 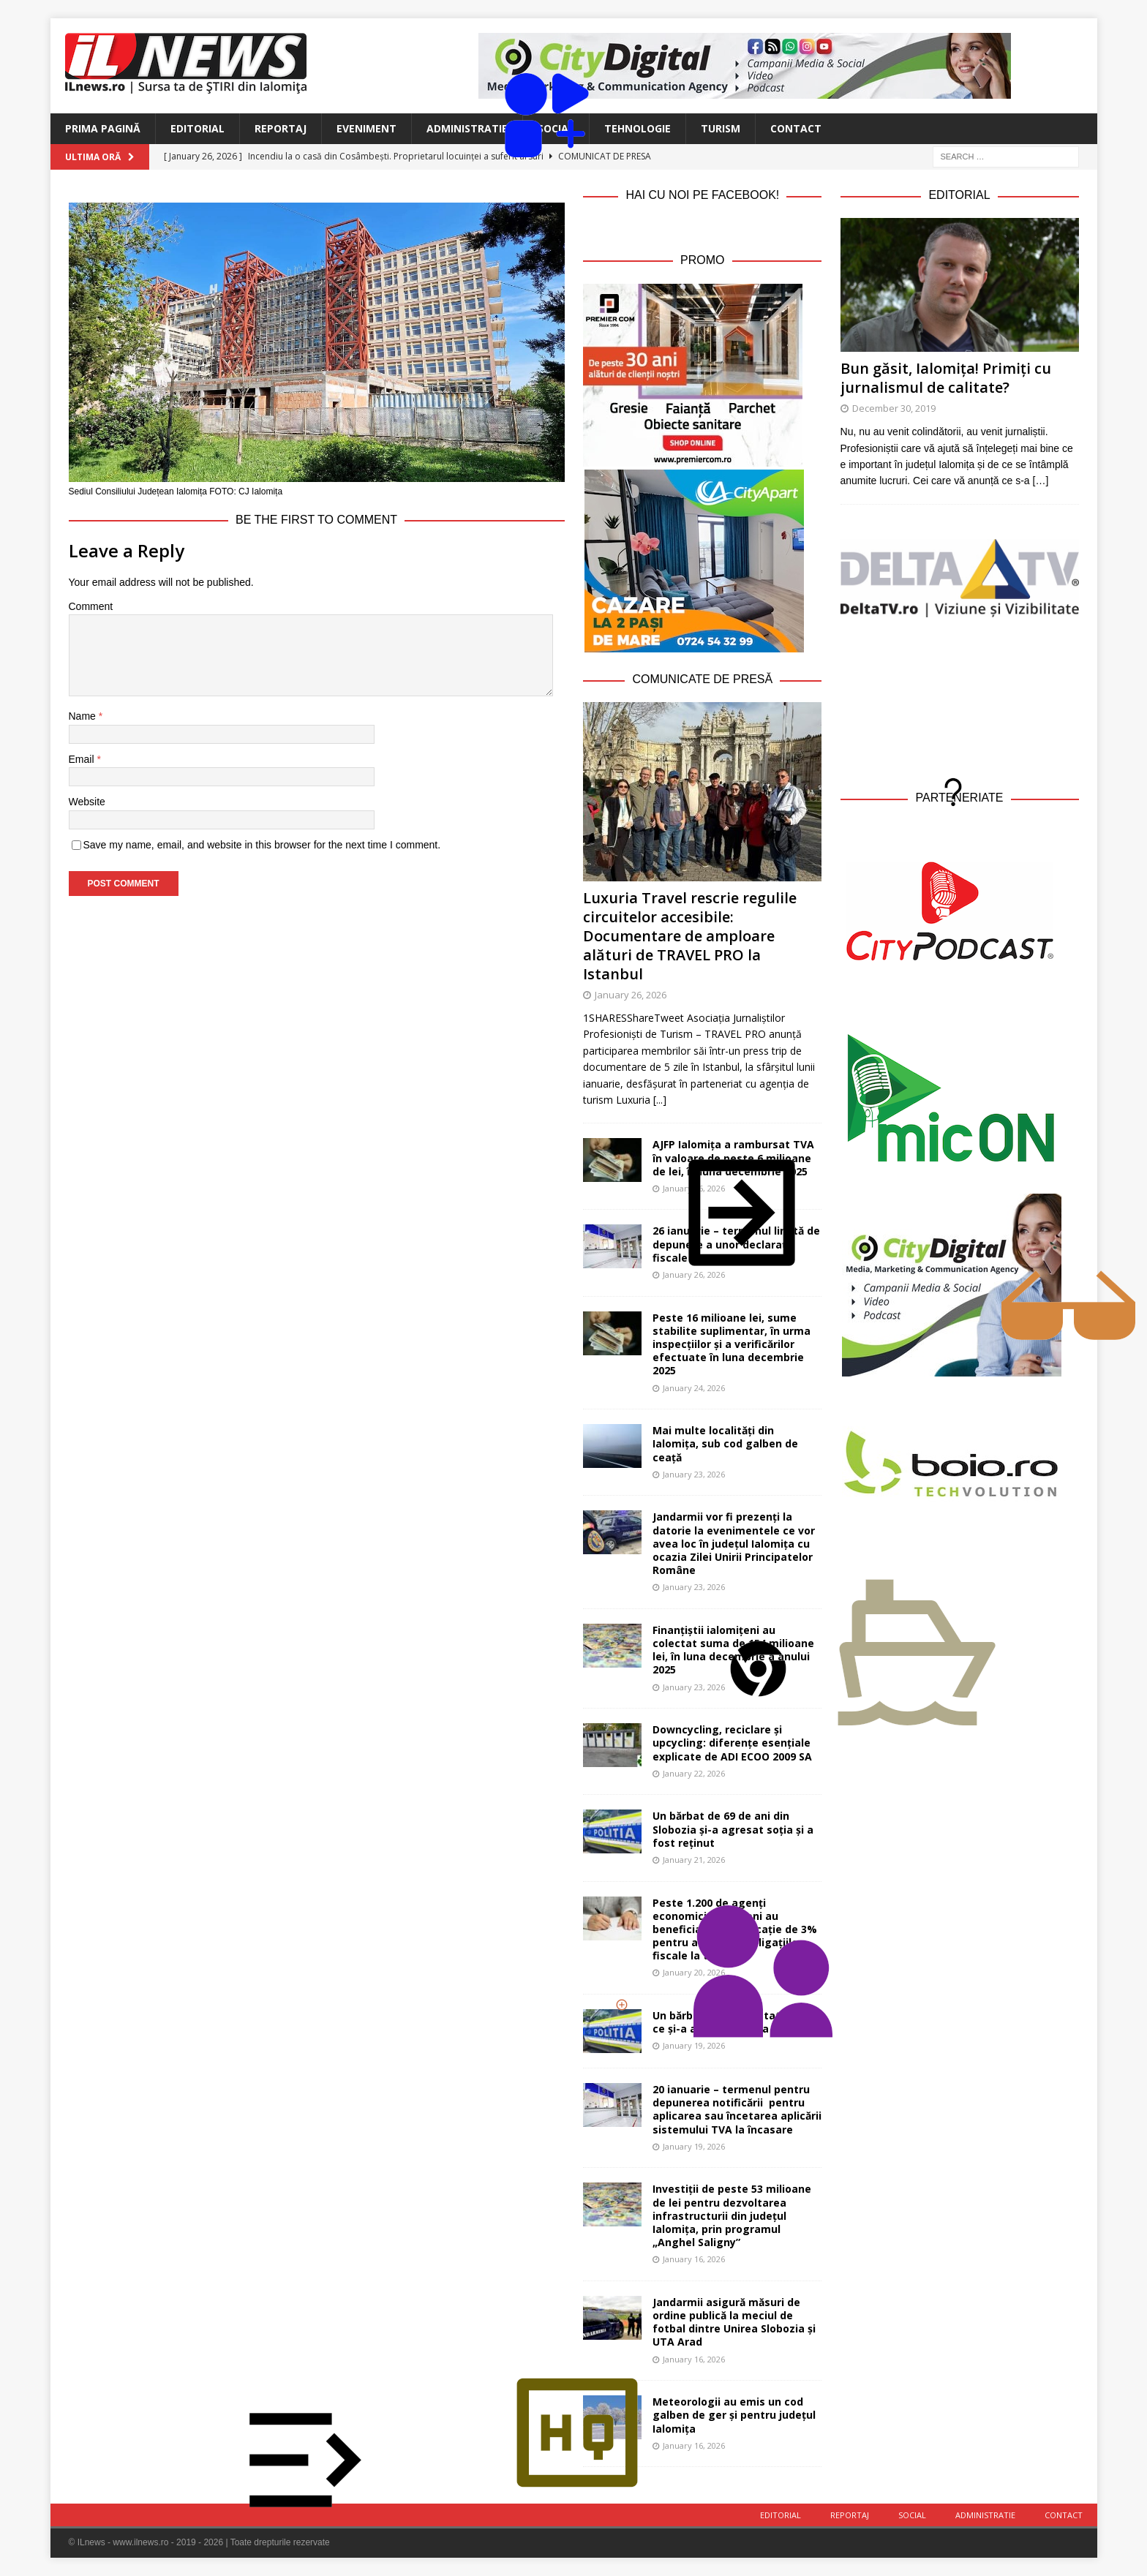 I want to click on access help or support information, so click(x=953, y=792).